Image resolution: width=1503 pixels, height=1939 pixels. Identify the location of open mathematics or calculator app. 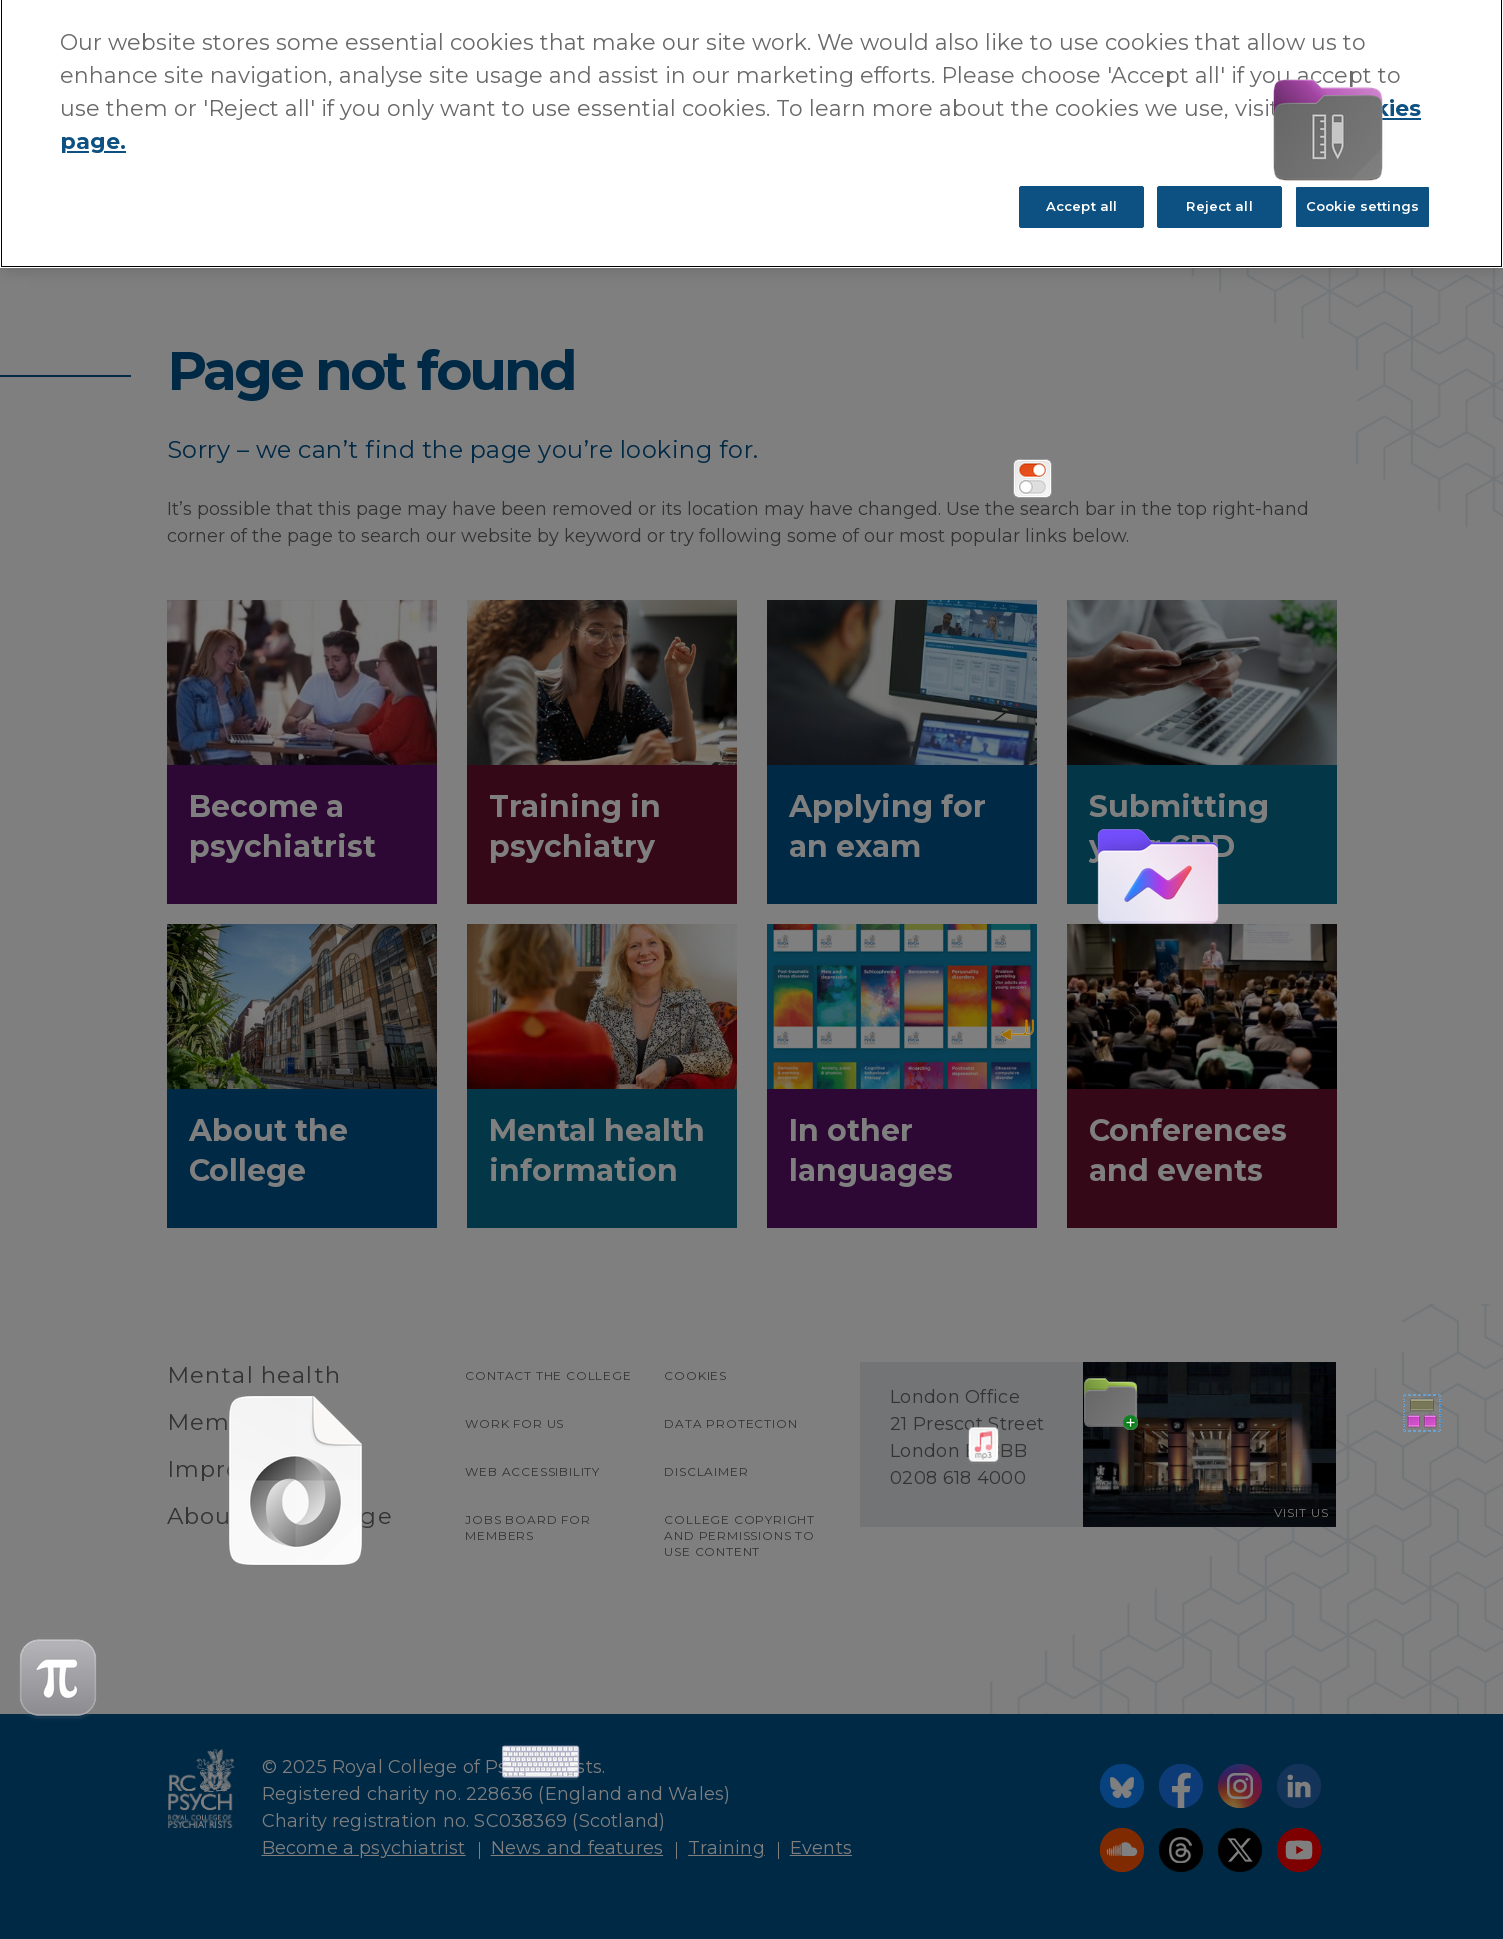
(58, 1679).